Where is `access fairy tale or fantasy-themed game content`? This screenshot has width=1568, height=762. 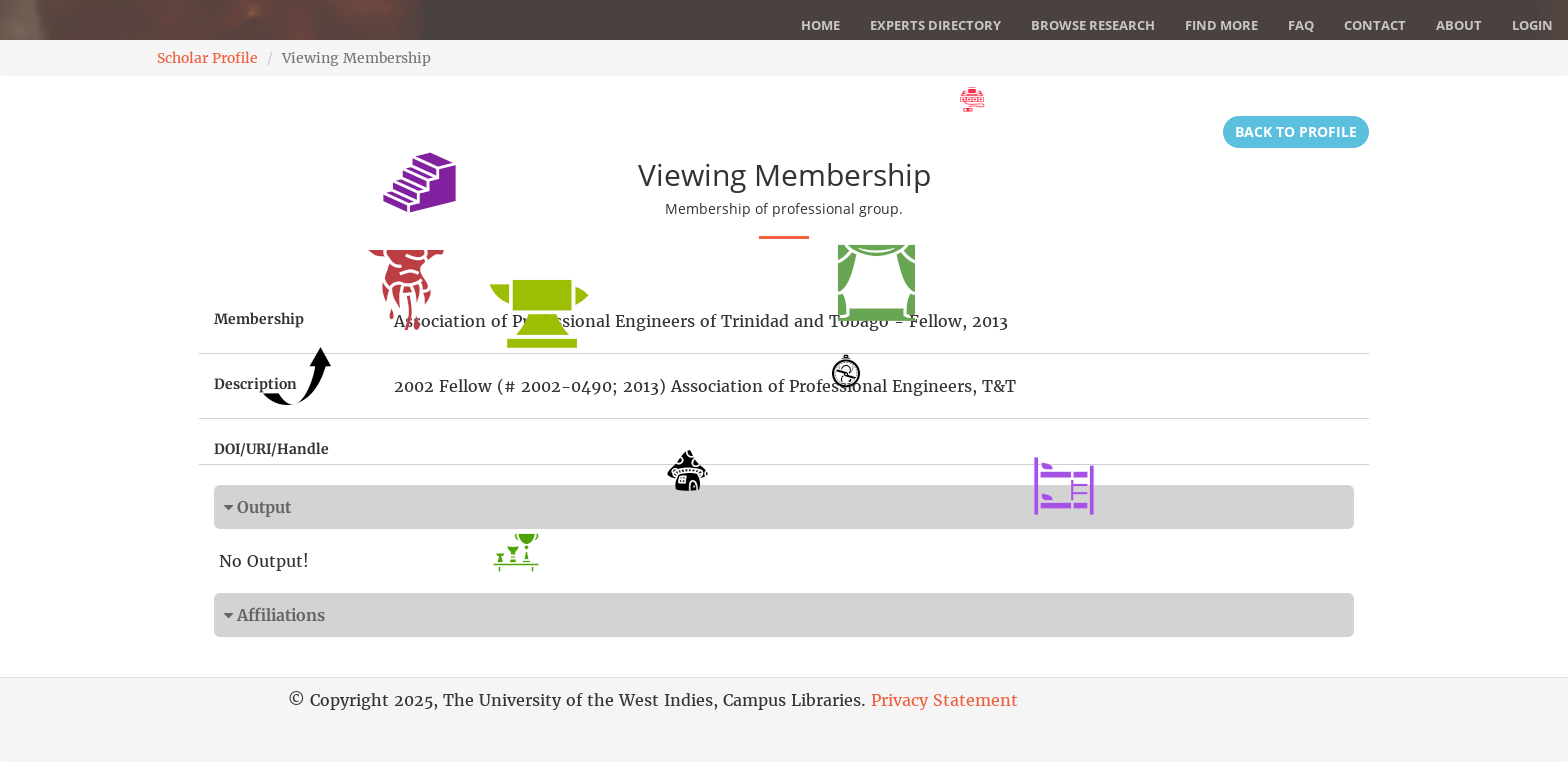 access fairy tale or fantasy-themed game content is located at coordinates (687, 470).